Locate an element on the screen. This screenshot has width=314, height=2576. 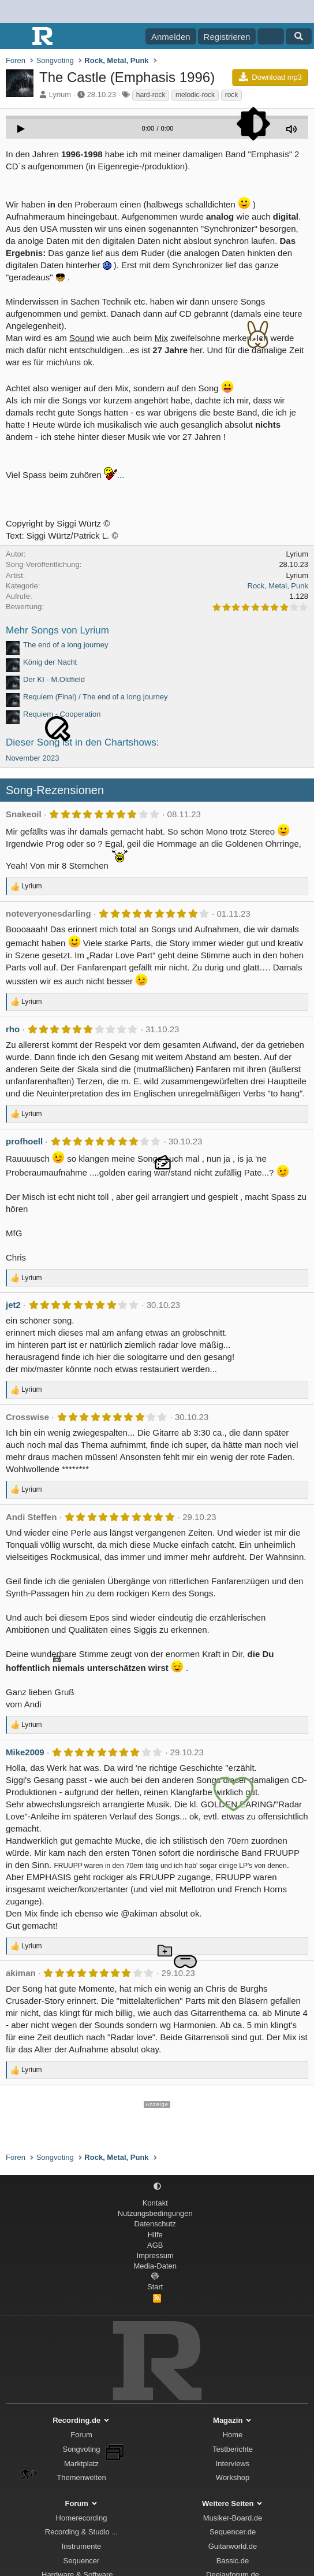
access virtual reality or AR settings is located at coordinates (185, 1962).